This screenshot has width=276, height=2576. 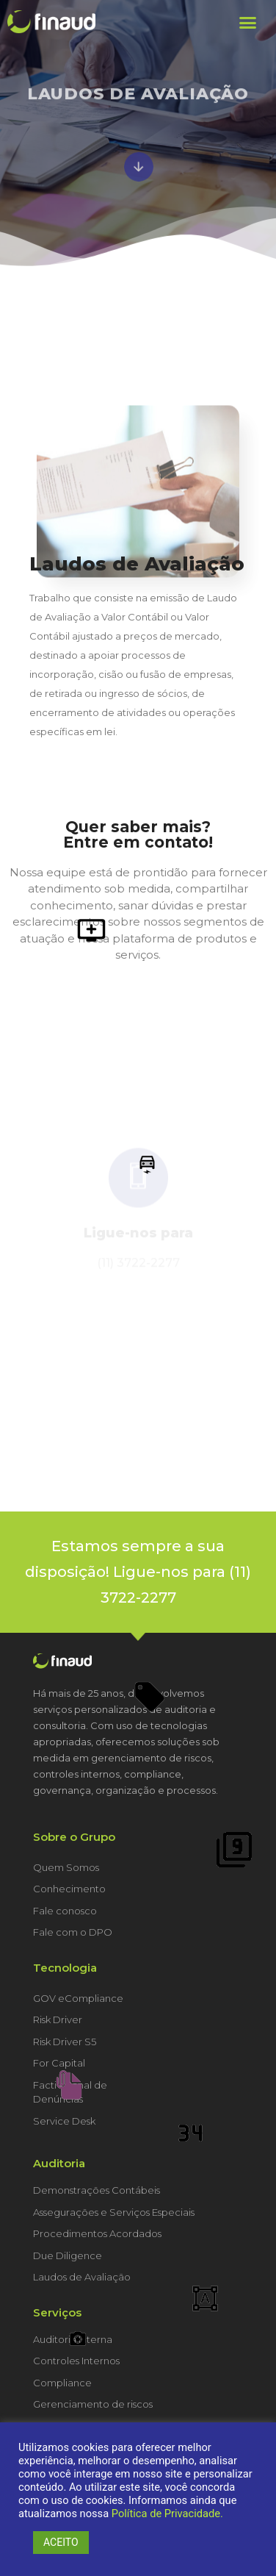 I want to click on indicates item number 34 in a list or sequence, so click(x=190, y=2133).